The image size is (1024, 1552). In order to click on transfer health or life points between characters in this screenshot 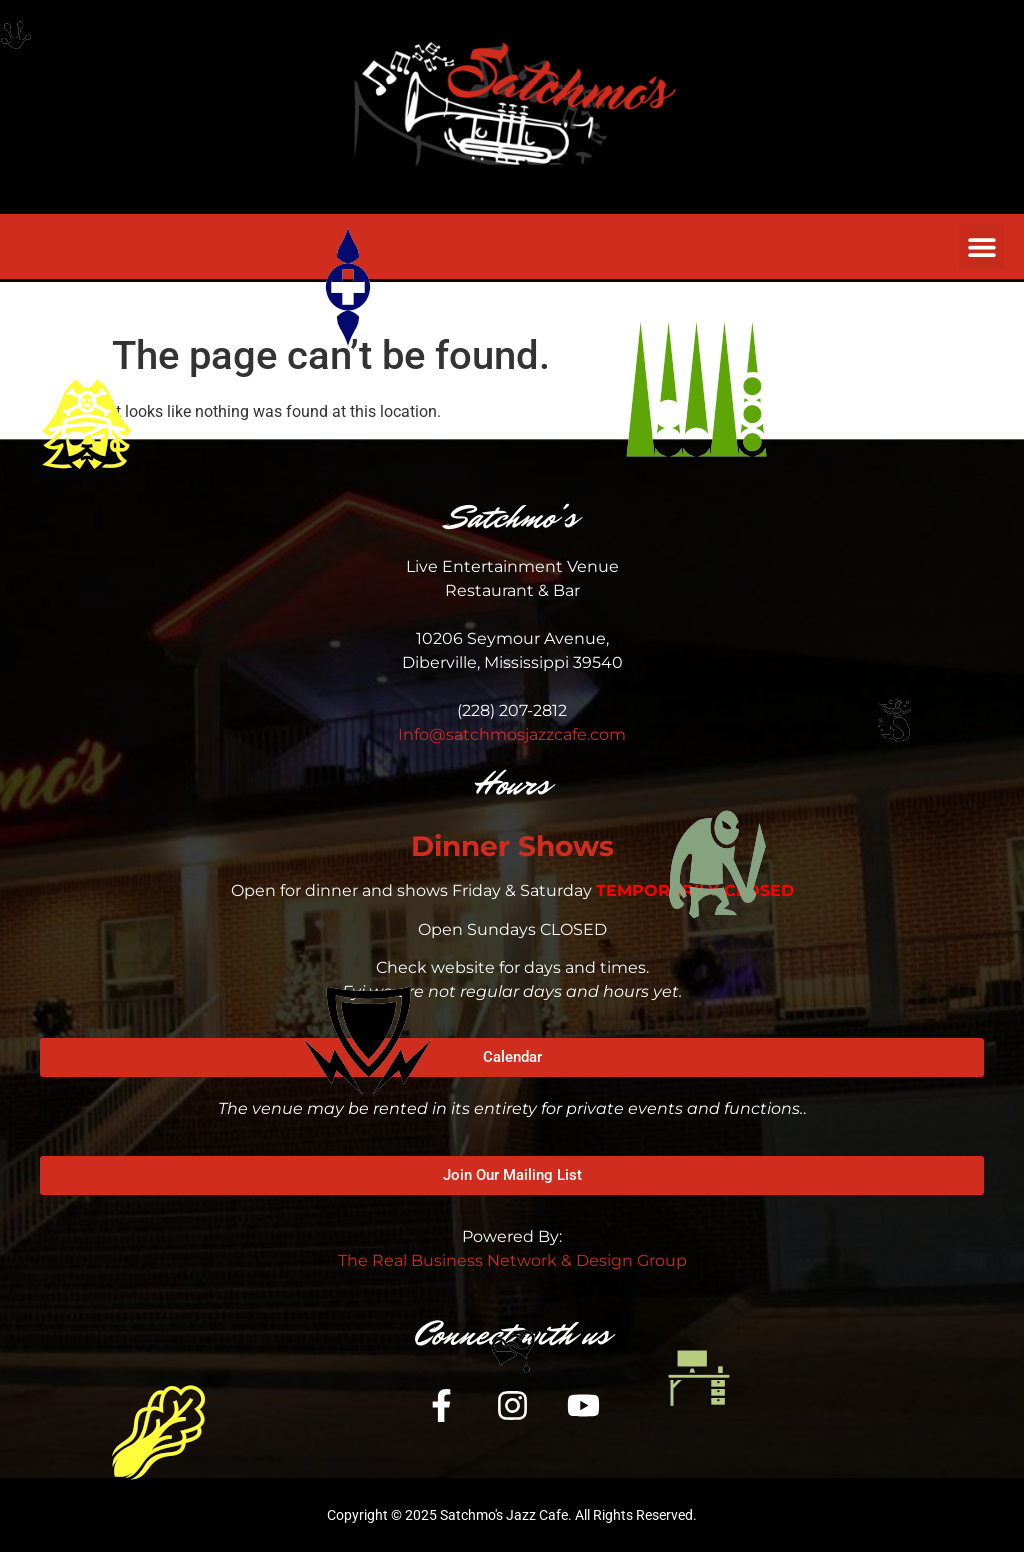, I will do `click(513, 1350)`.